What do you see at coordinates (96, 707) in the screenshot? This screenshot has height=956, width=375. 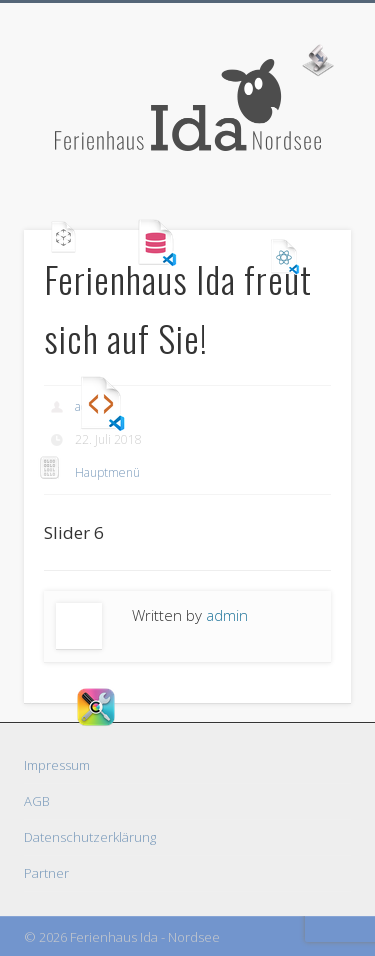 I see `open ColorSync Utility to manage color profiles` at bounding box center [96, 707].